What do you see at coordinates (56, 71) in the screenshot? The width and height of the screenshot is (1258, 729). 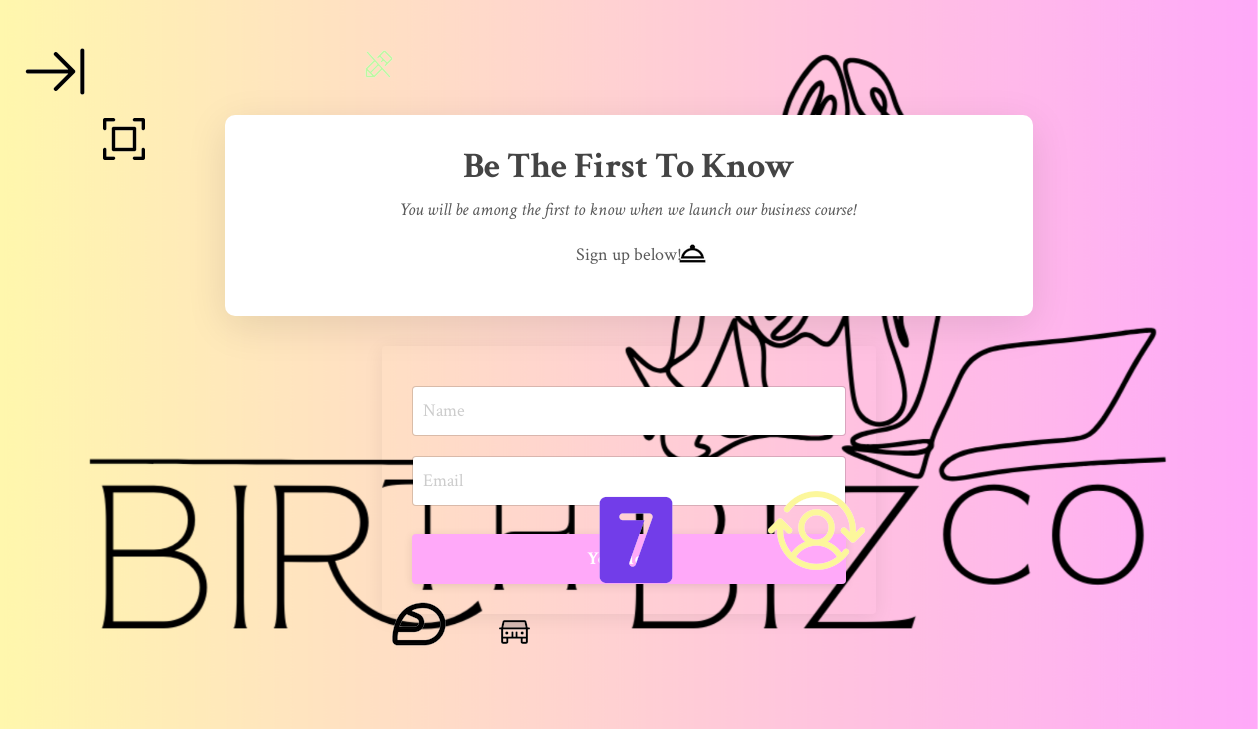 I see `move item to the end of a list` at bounding box center [56, 71].